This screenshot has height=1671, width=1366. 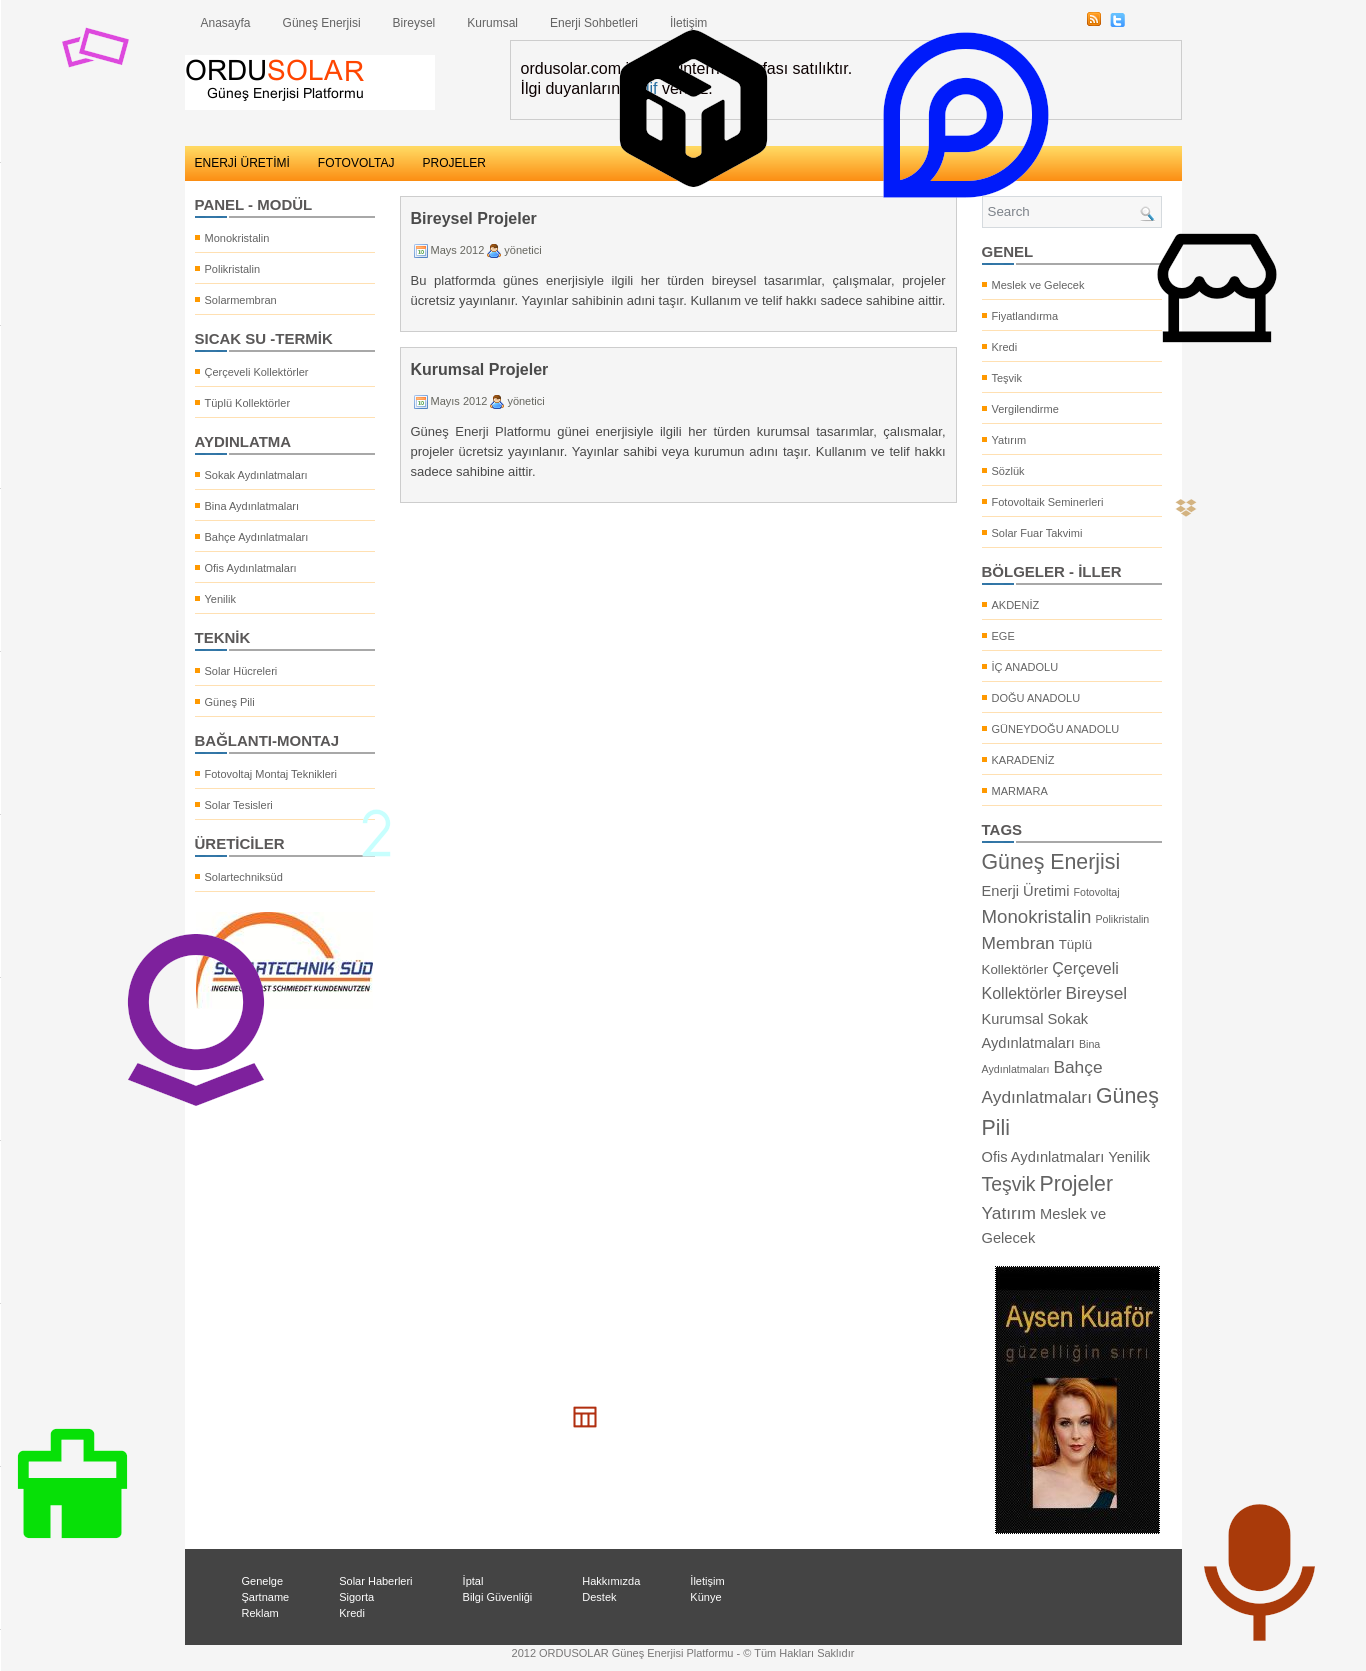 I want to click on tap to start voice recording, so click(x=1259, y=1572).